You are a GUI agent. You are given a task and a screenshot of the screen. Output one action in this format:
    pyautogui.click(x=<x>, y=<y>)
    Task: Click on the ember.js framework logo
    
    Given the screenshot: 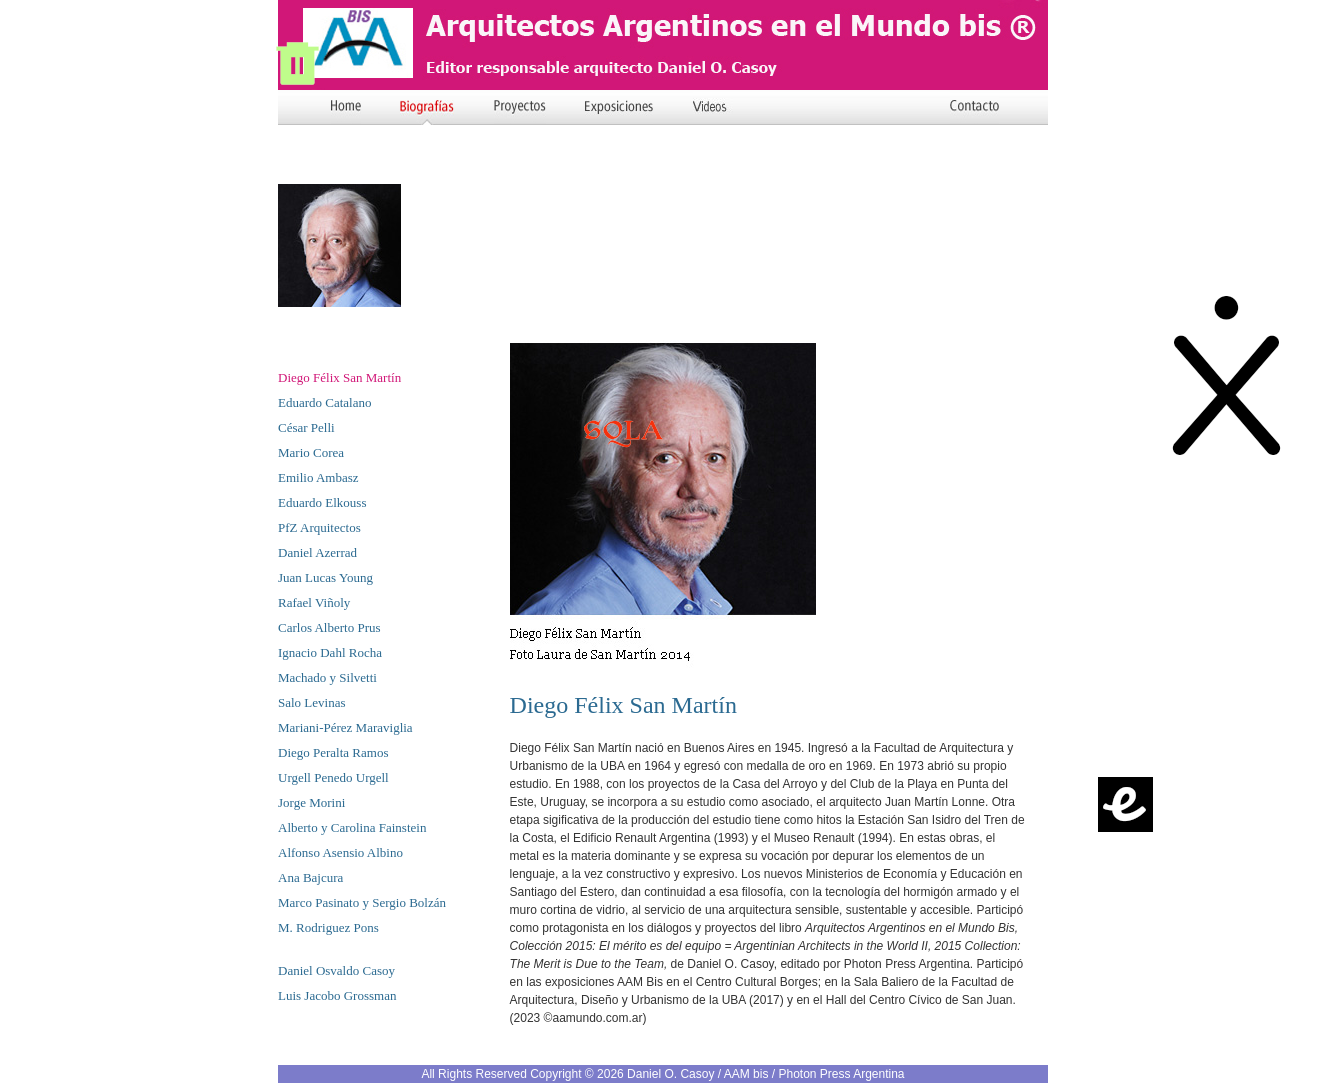 What is the action you would take?
    pyautogui.click(x=1125, y=804)
    